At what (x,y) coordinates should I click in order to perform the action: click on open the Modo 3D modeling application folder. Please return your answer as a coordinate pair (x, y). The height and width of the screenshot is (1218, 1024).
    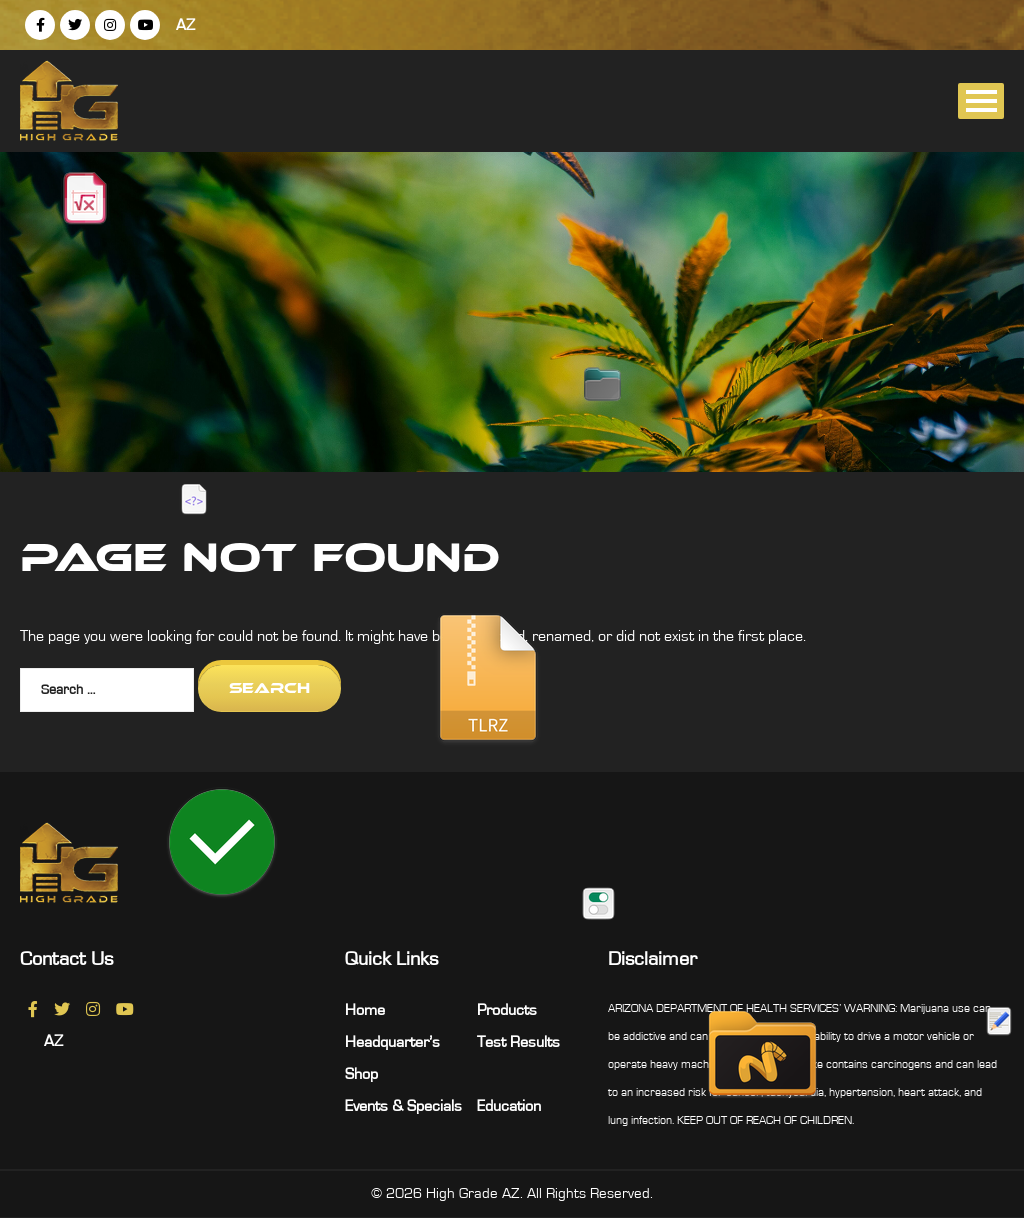
    Looking at the image, I should click on (762, 1056).